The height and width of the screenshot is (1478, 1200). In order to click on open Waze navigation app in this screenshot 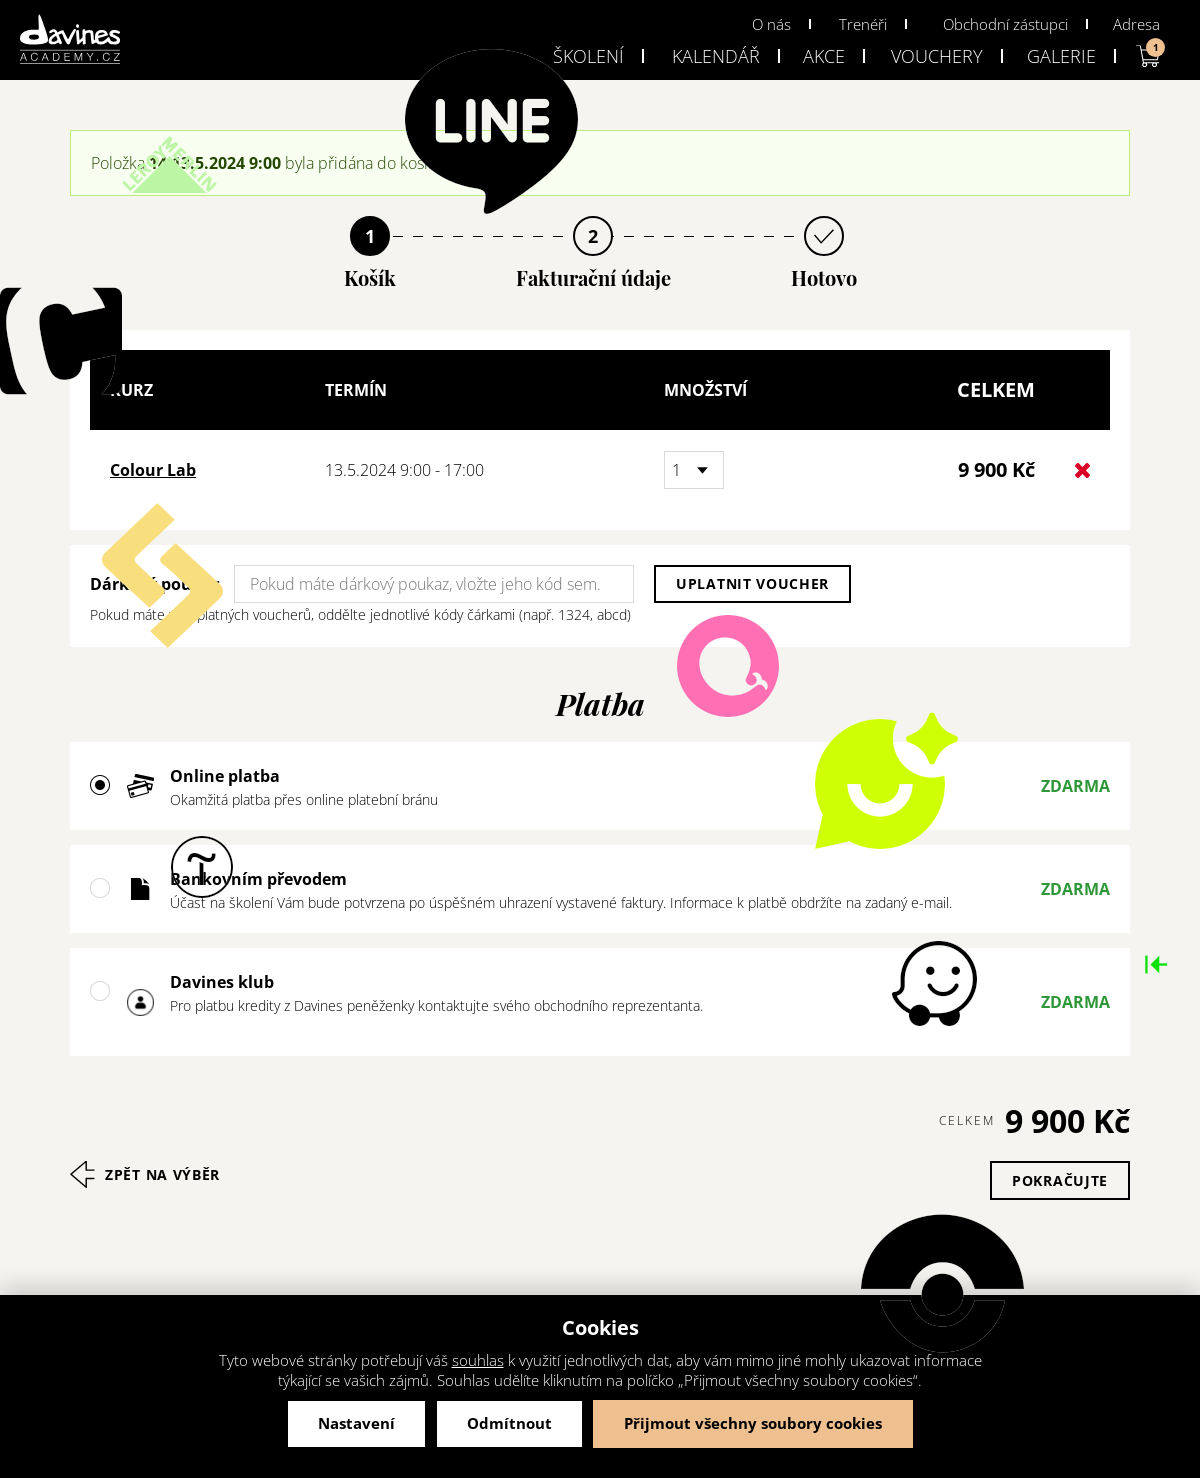, I will do `click(934, 983)`.